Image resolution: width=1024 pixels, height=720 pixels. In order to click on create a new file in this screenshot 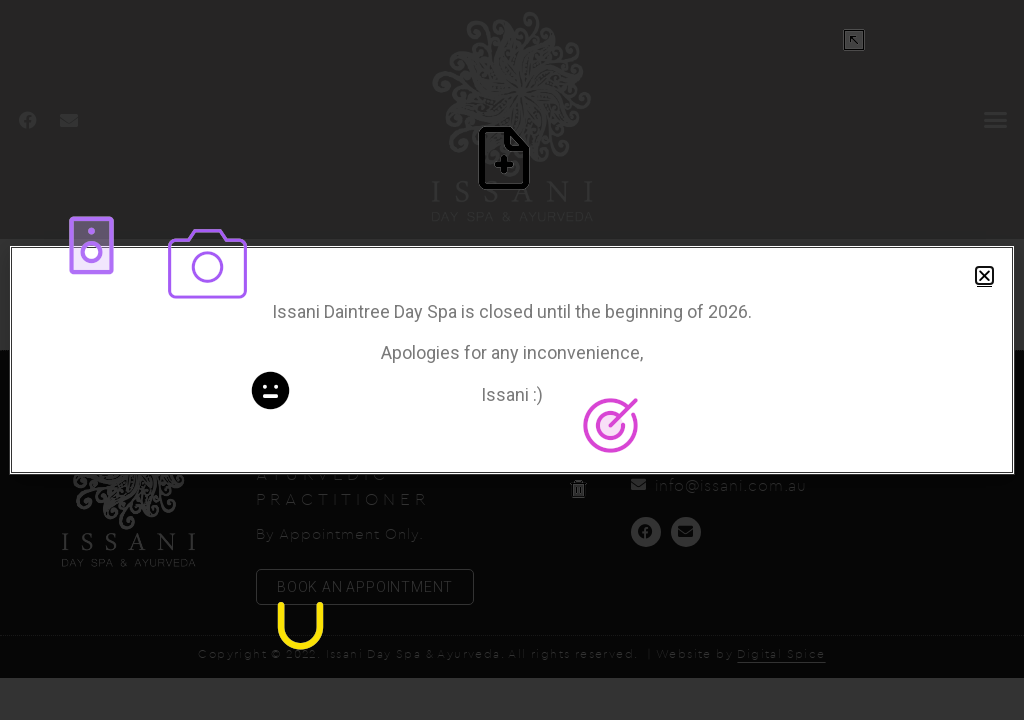, I will do `click(504, 158)`.